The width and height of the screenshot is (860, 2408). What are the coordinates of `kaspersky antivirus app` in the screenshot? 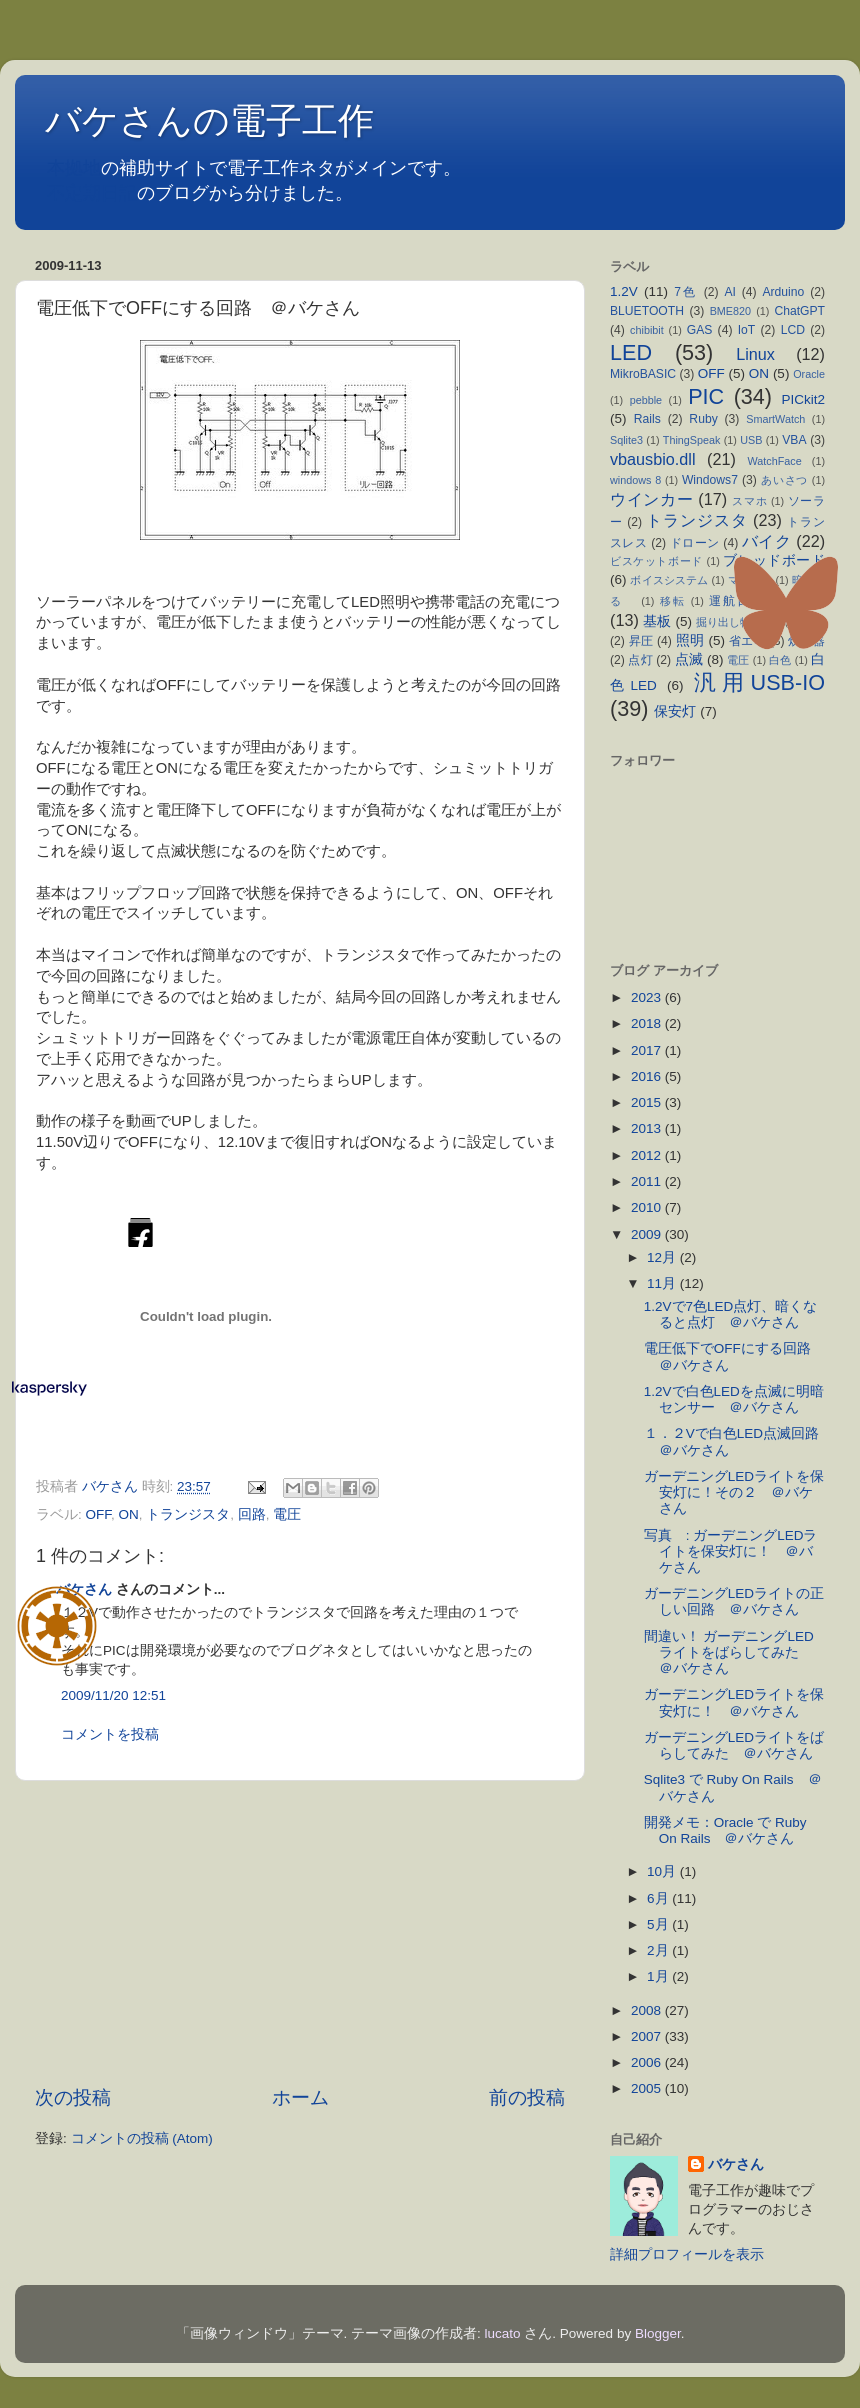 It's located at (49, 1388).